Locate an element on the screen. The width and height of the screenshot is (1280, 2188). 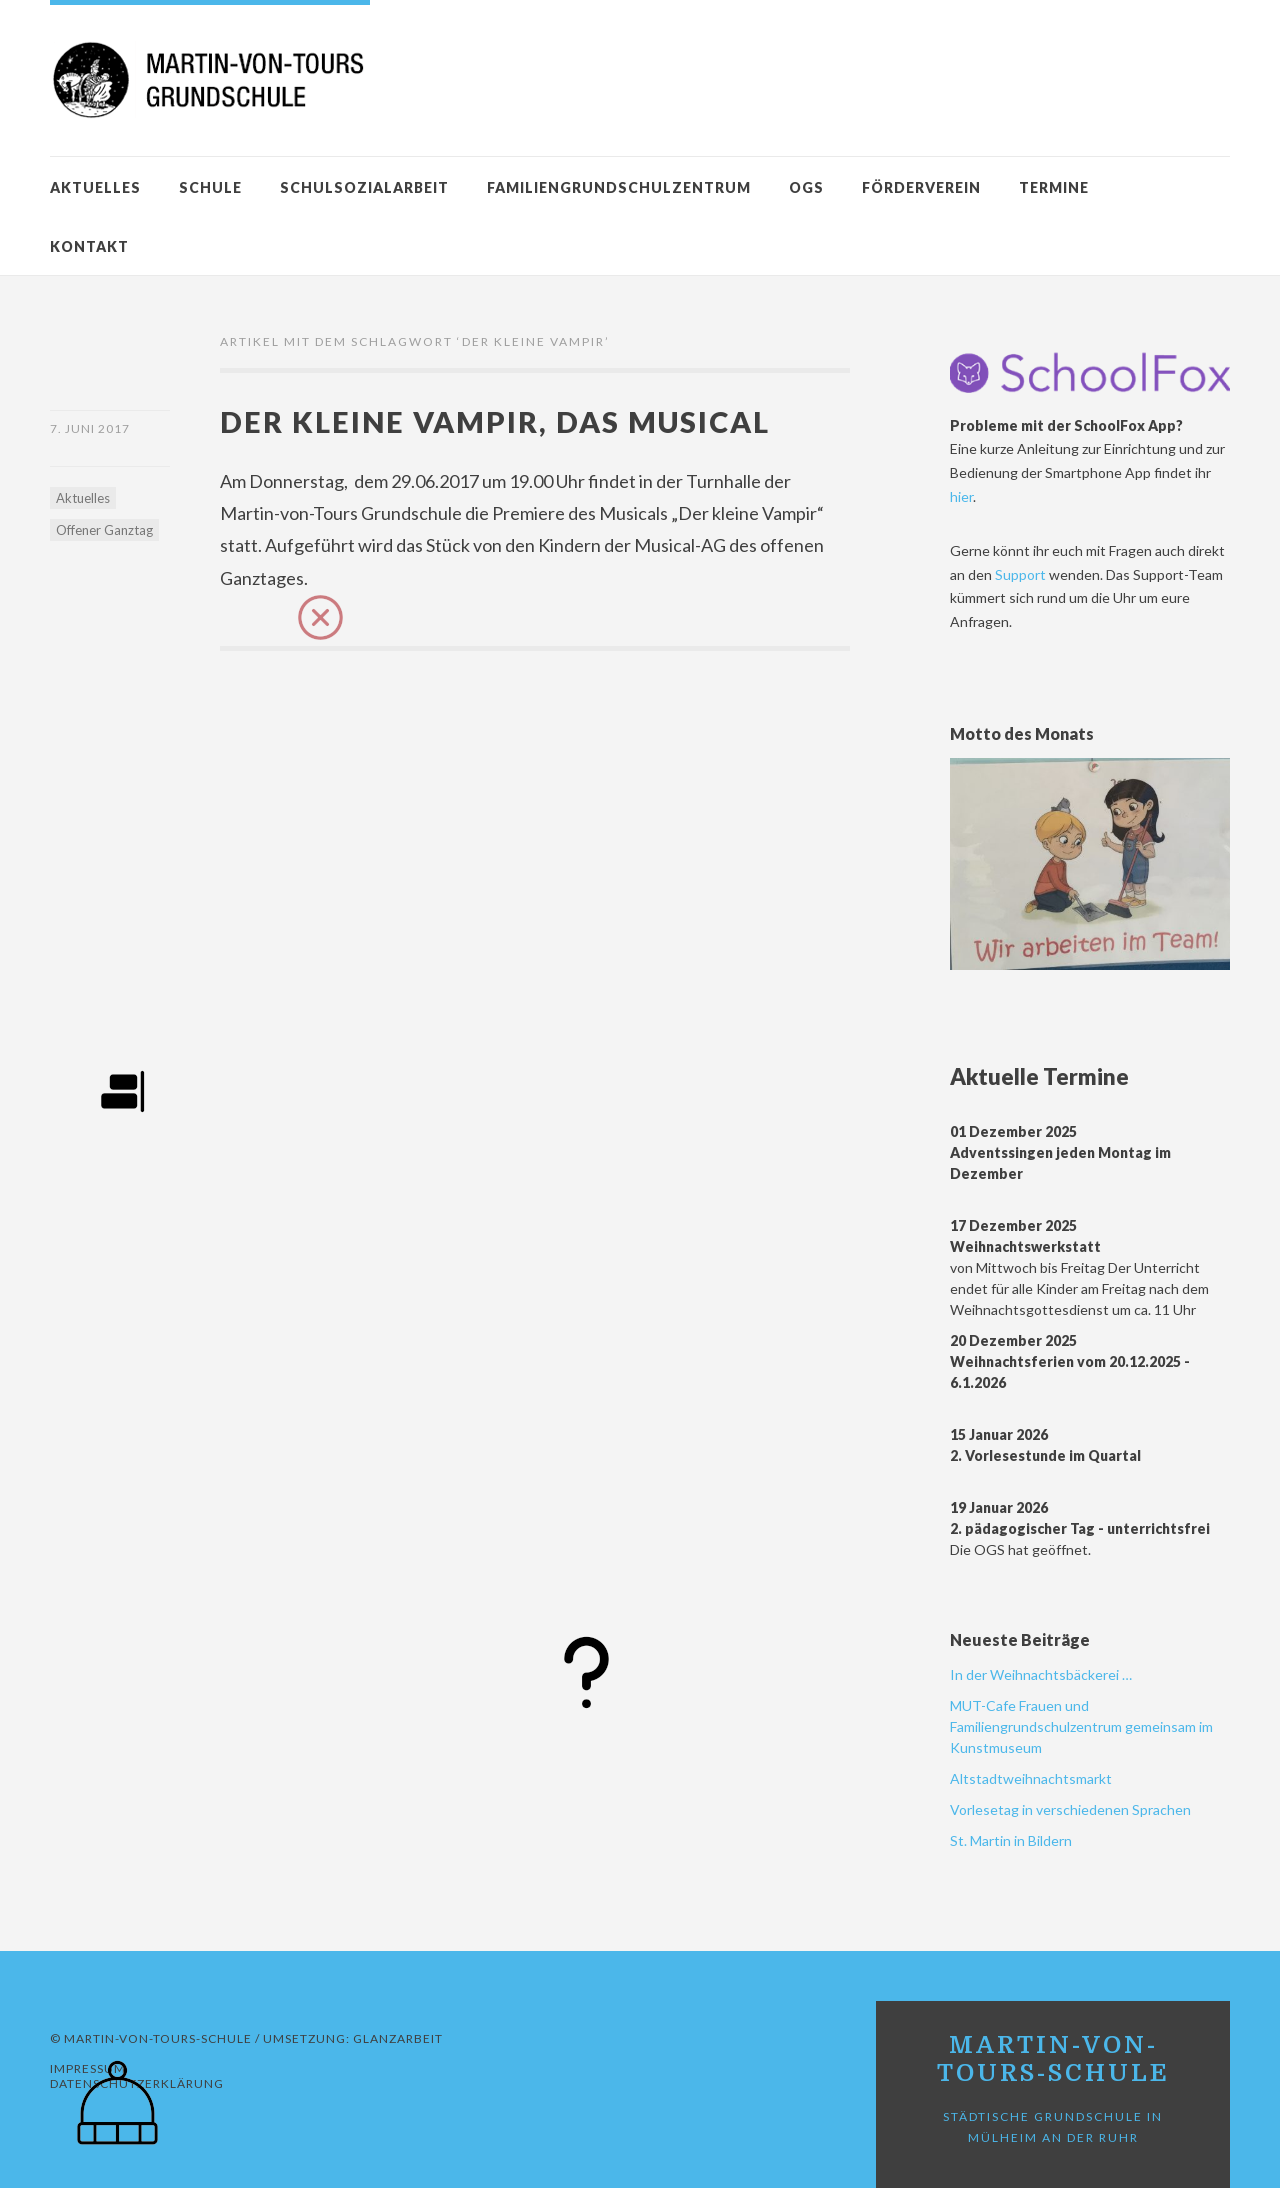
align content to the right is located at coordinates (123, 1091).